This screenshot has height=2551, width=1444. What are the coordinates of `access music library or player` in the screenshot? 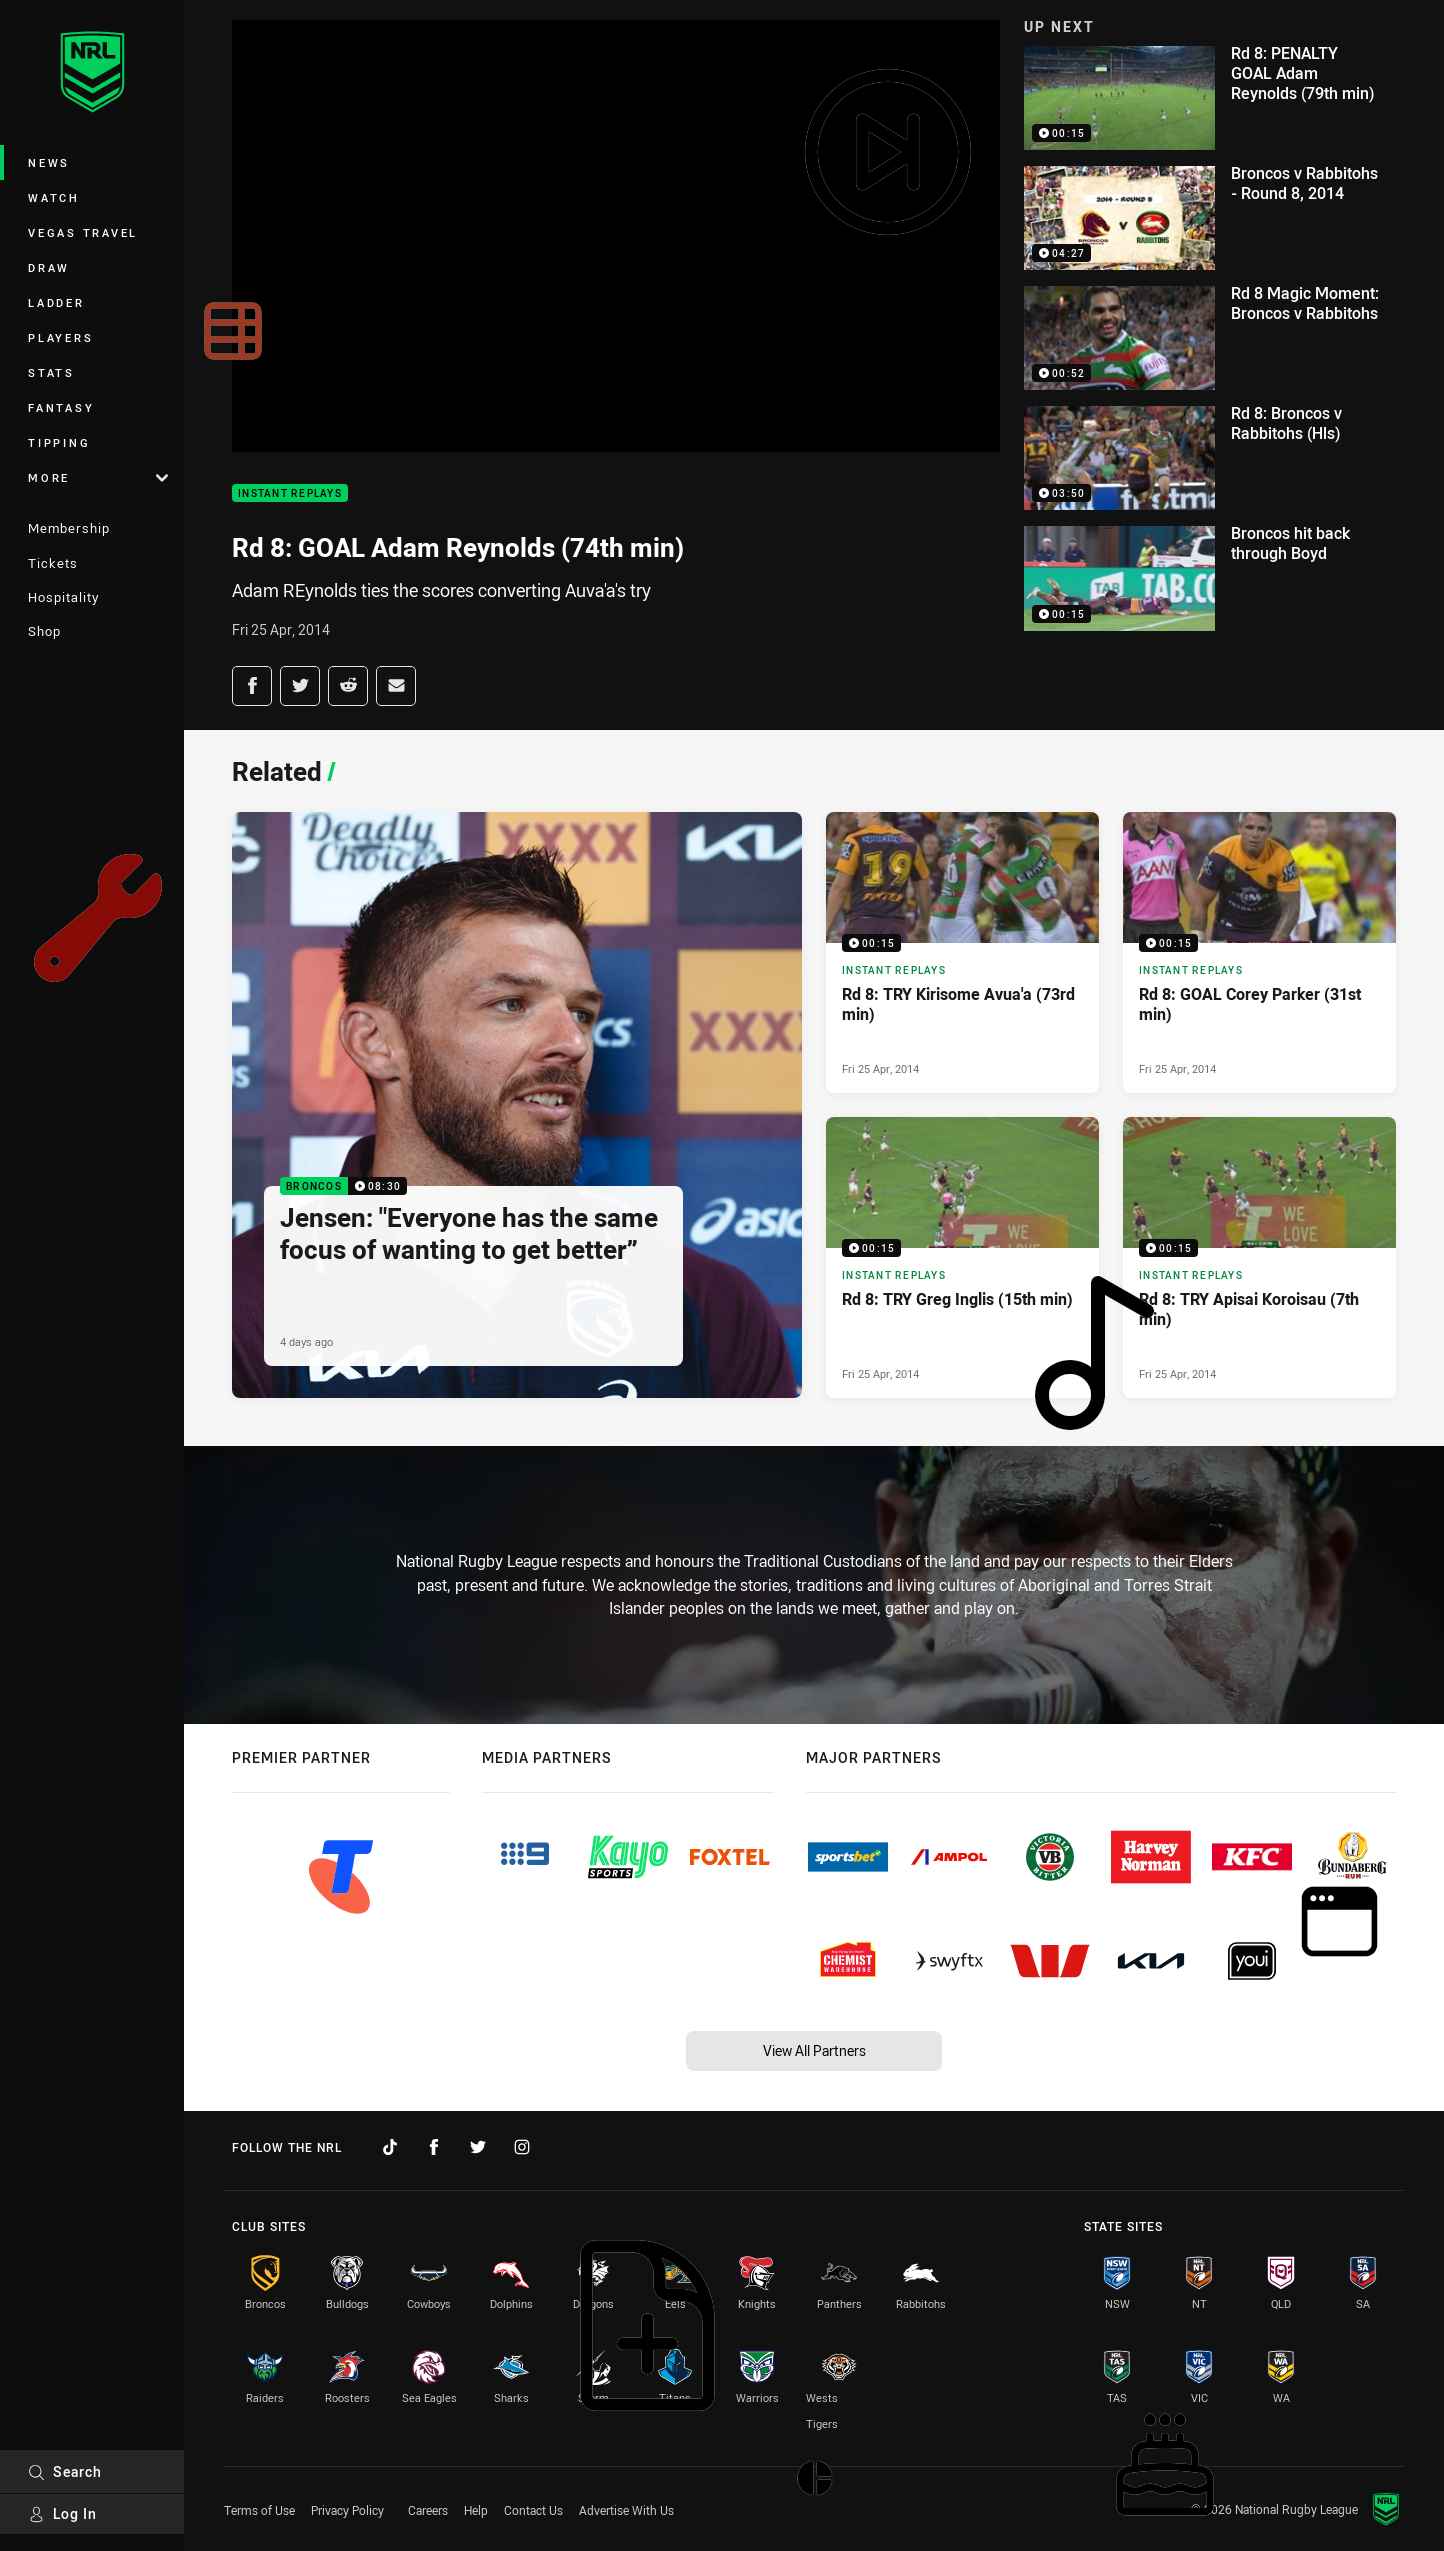 It's located at (1098, 1353).